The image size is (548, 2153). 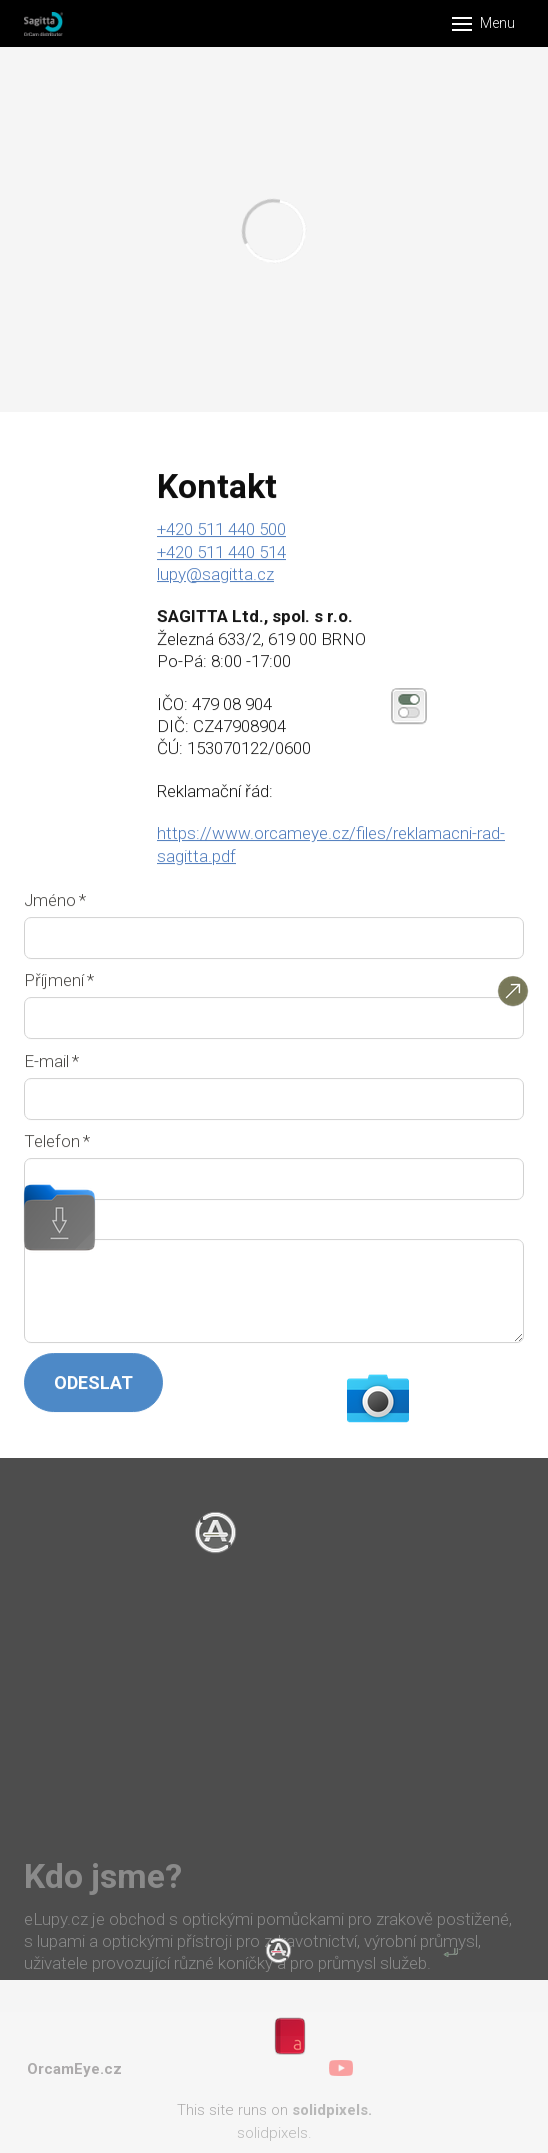 What do you see at coordinates (215, 1532) in the screenshot?
I see `open the software updater application` at bounding box center [215, 1532].